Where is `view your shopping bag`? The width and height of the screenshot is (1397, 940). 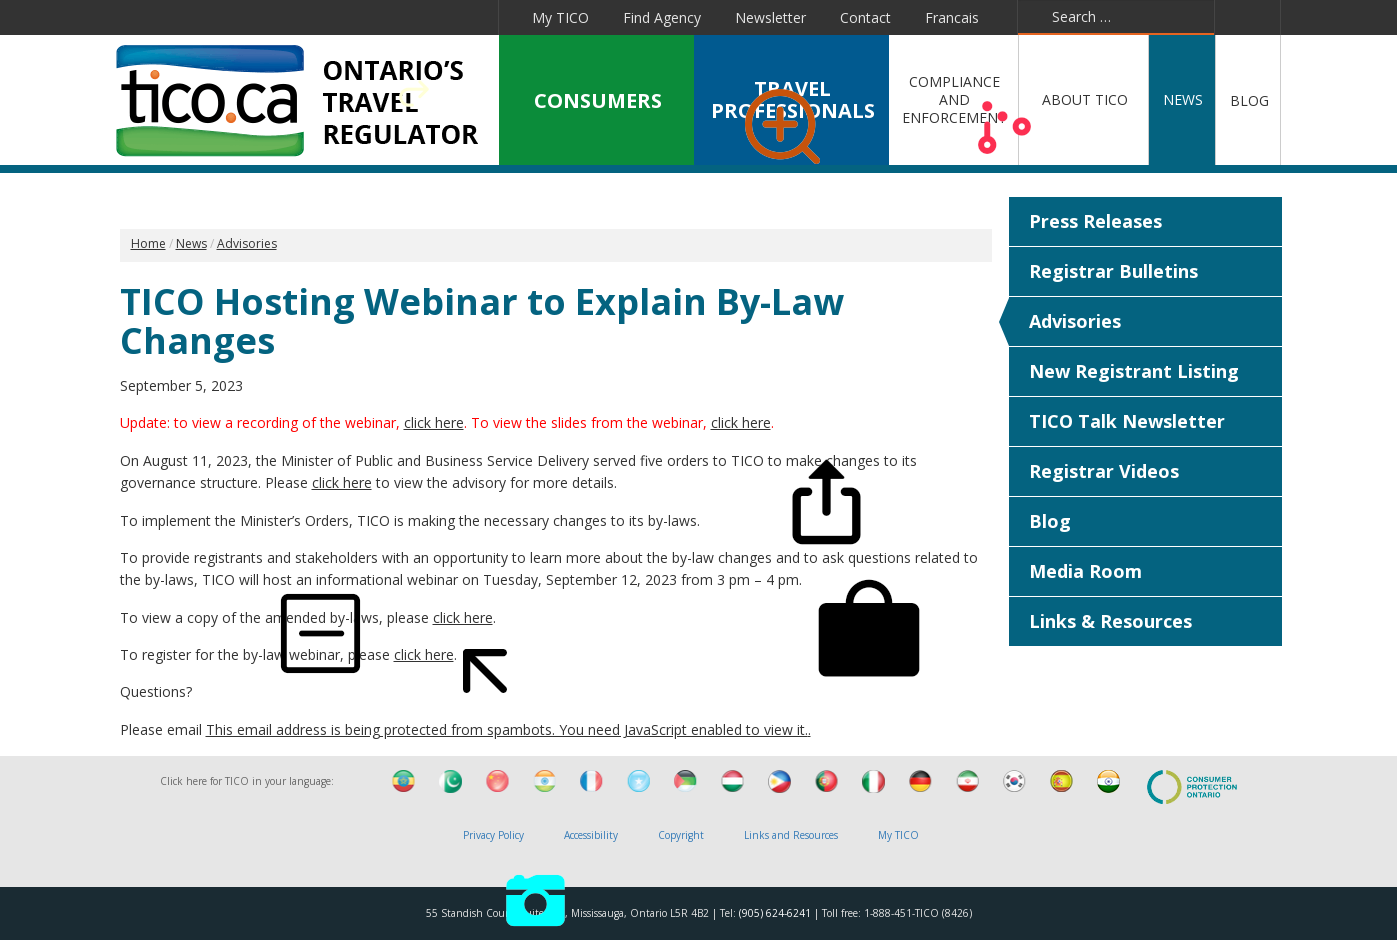 view your shopping bag is located at coordinates (869, 634).